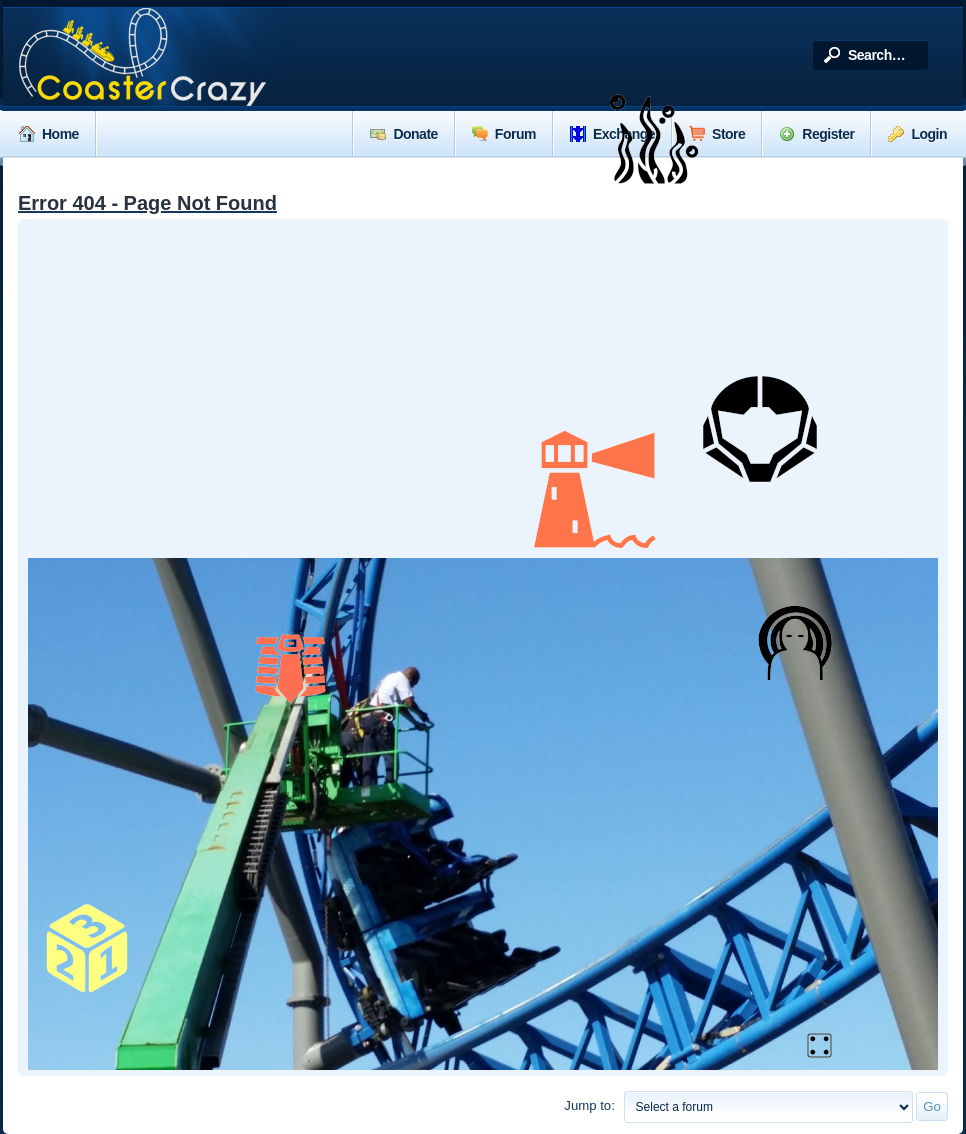 The image size is (966, 1134). I want to click on roll the dice or randomize selection, so click(819, 1045).